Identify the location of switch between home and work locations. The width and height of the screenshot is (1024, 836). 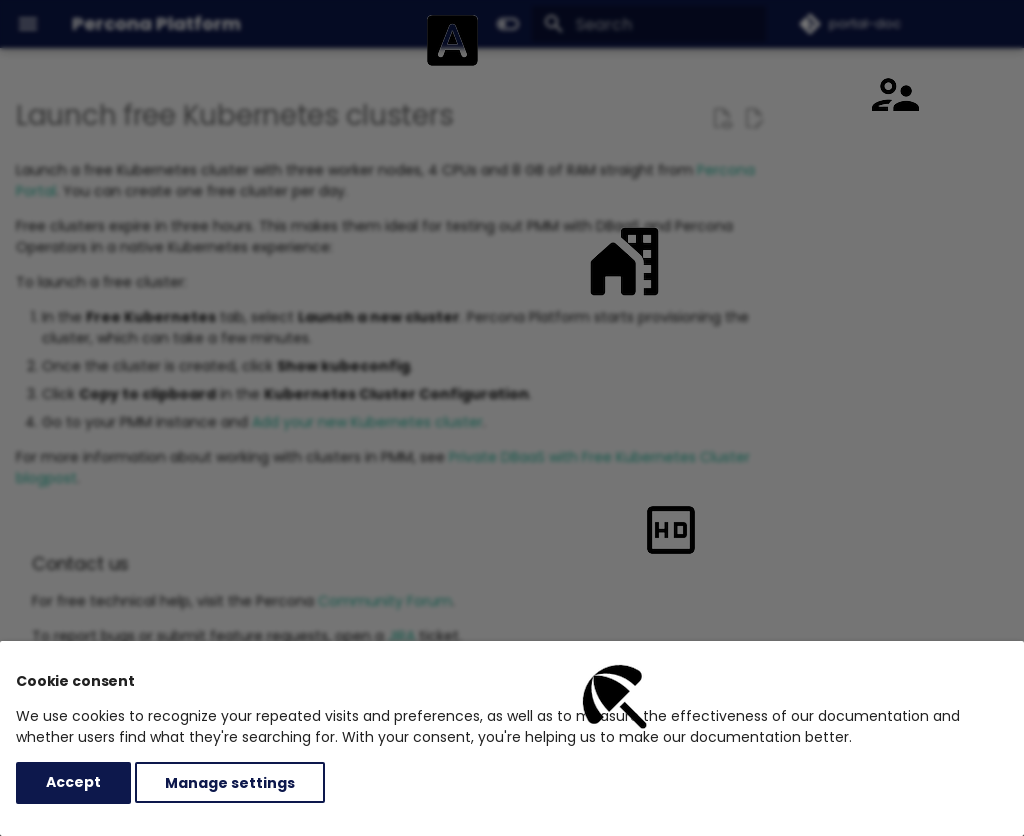
(624, 261).